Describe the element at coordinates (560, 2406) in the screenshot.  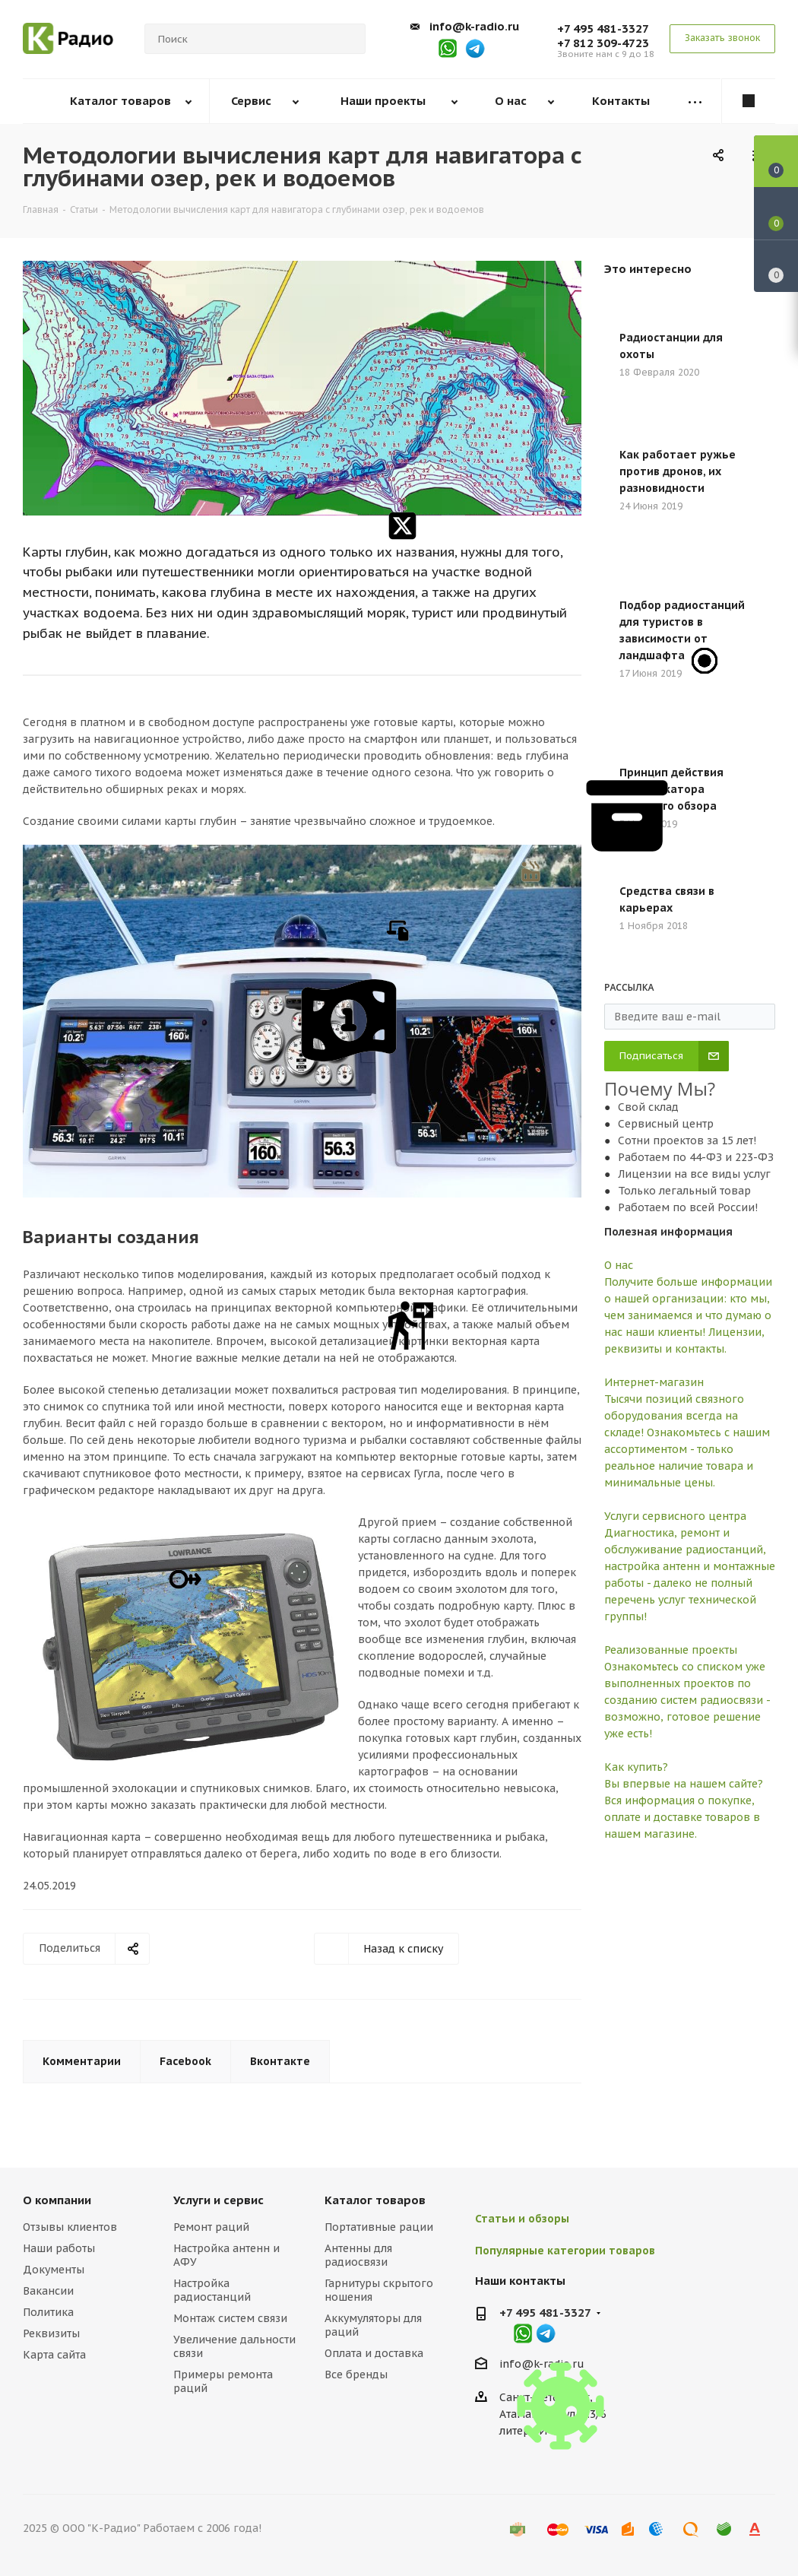
I see `indicates covid-19 related information or resources` at that location.